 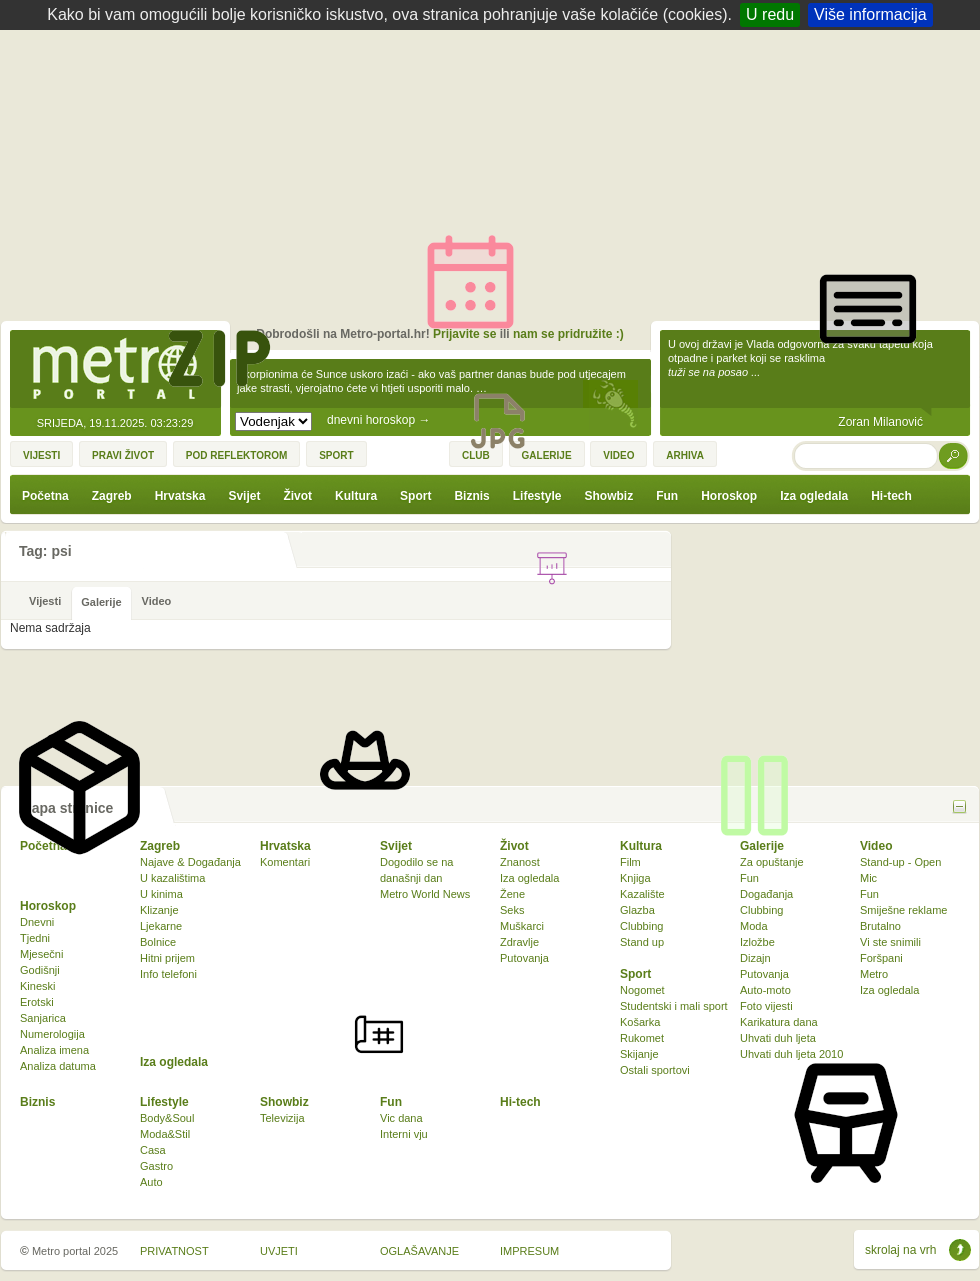 I want to click on view calendar or scheduled events, so click(x=470, y=285).